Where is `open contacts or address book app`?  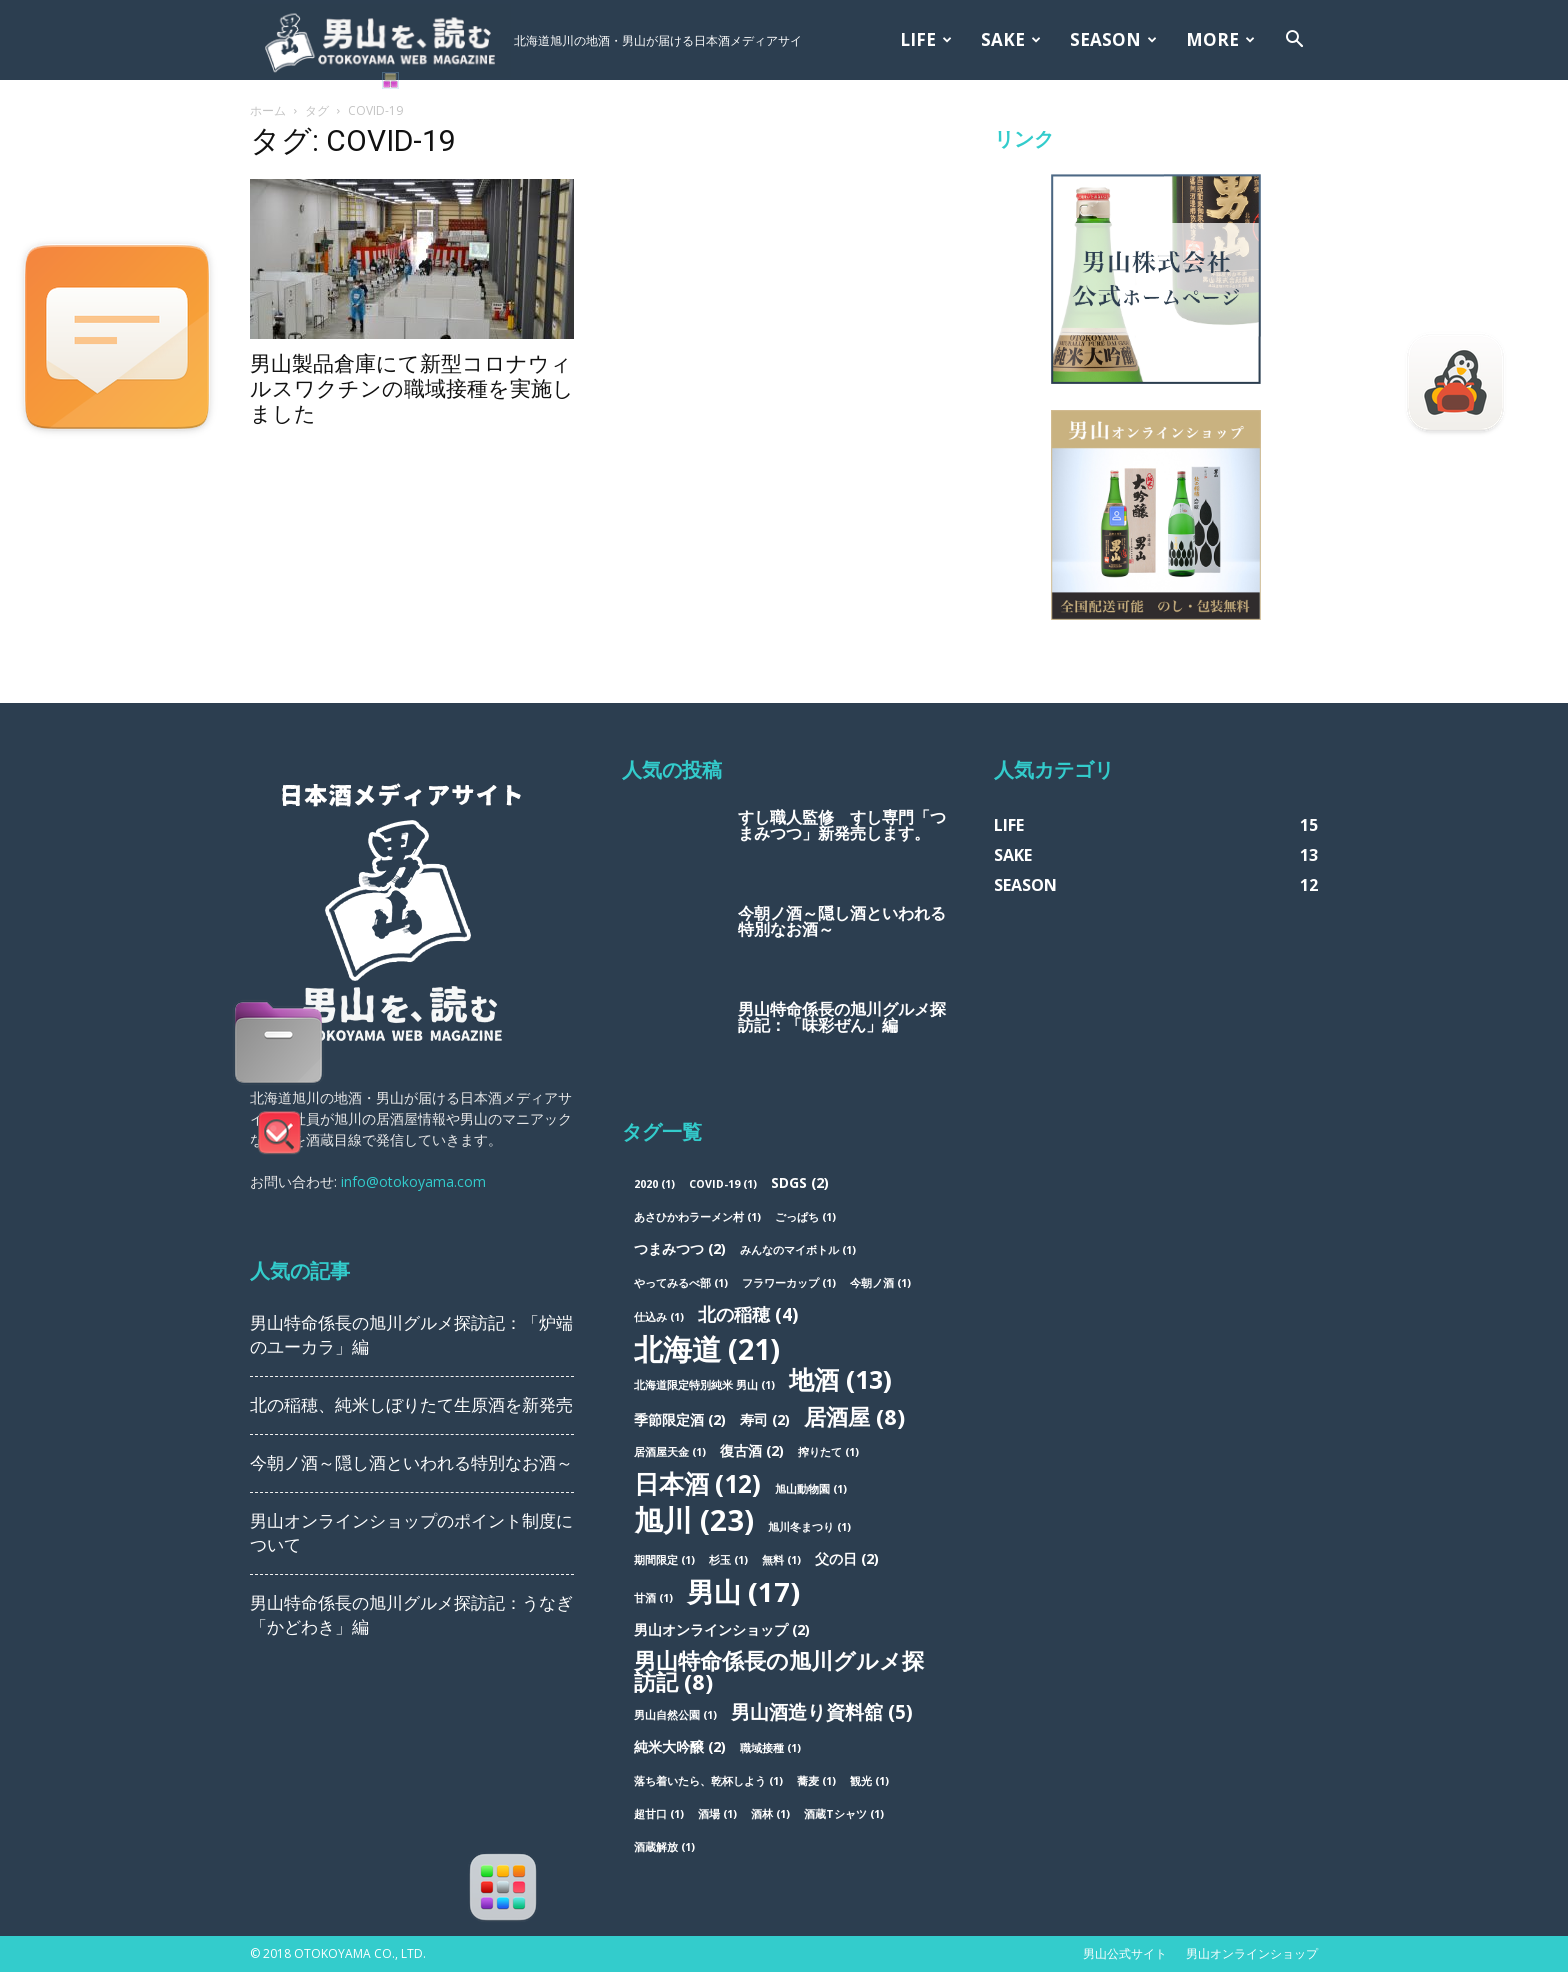 open contacts or address book app is located at coordinates (1118, 516).